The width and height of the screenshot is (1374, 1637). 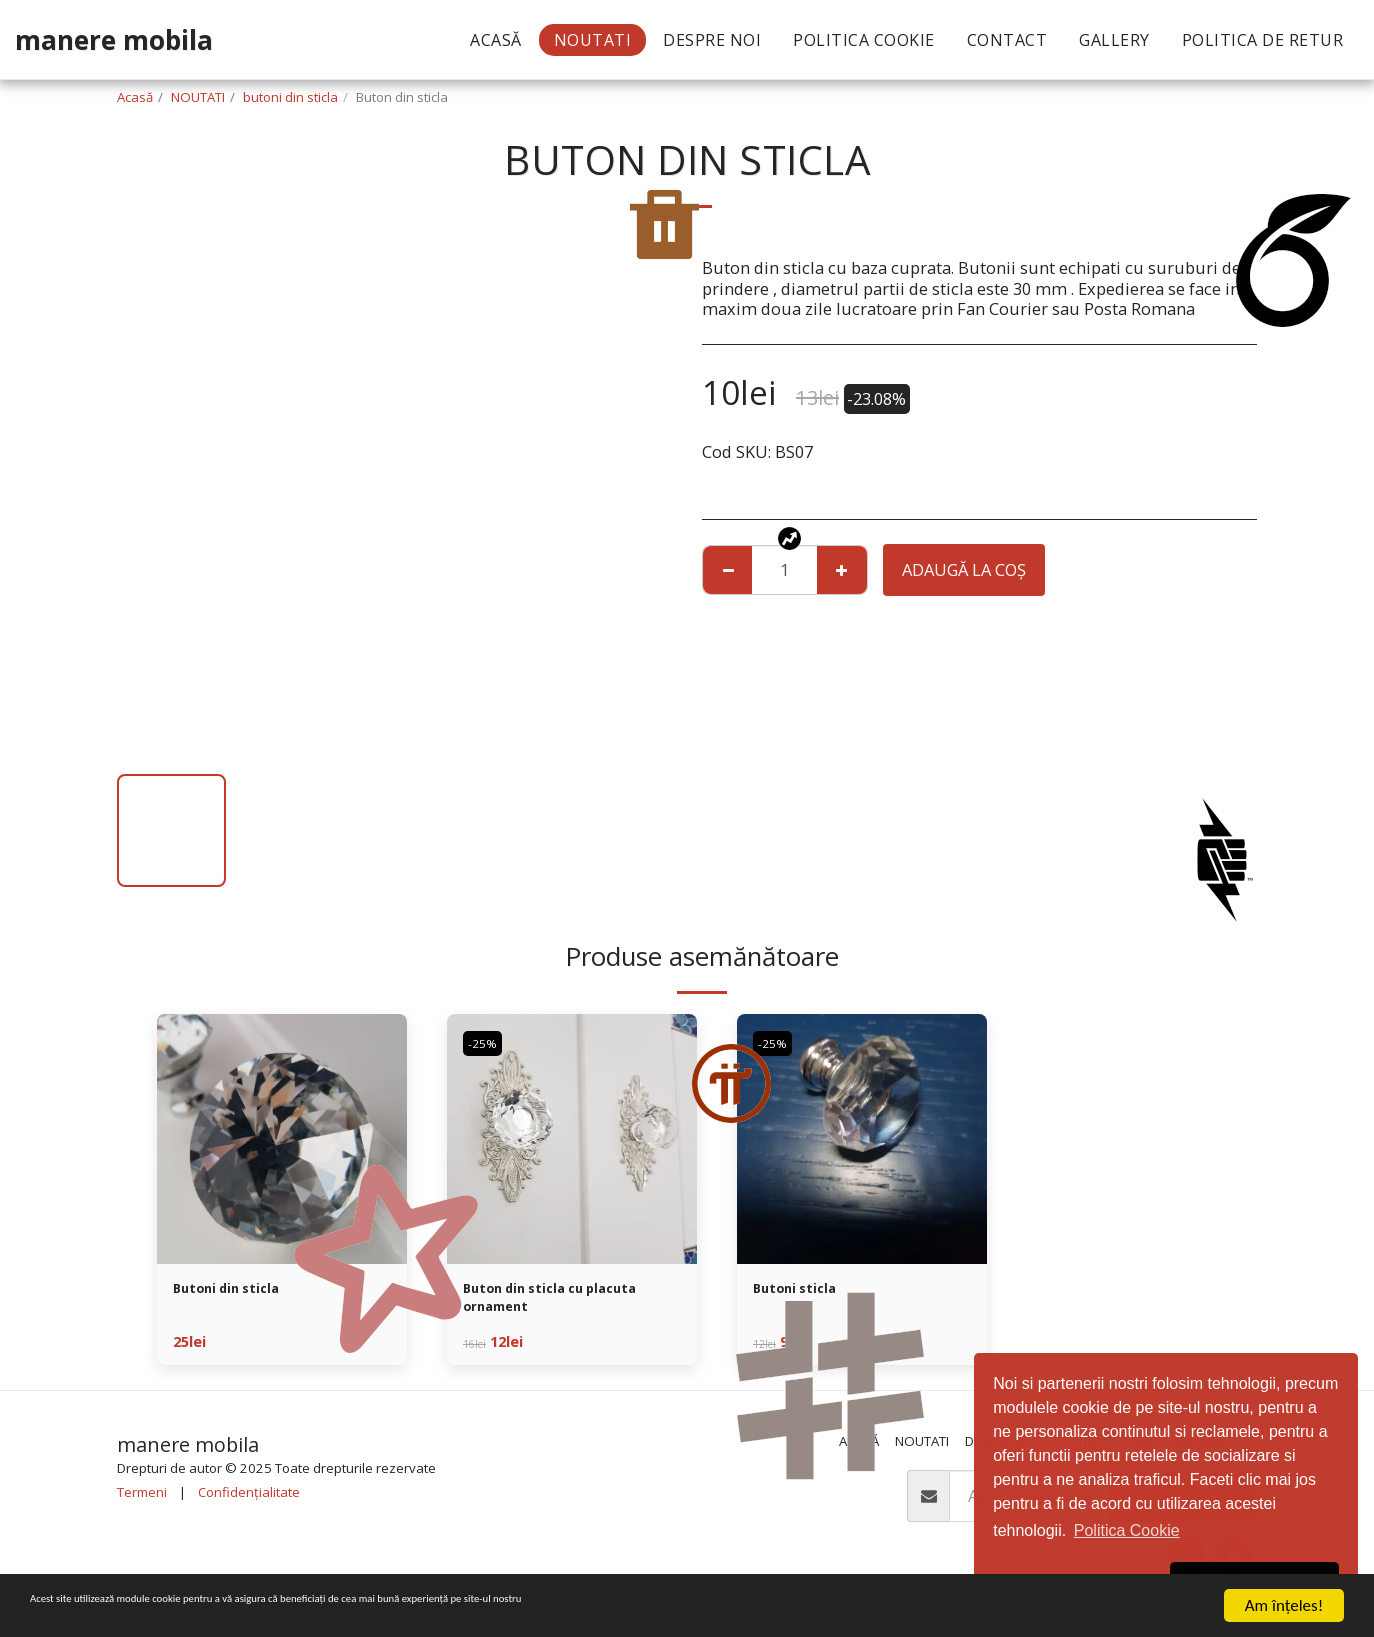 What do you see at coordinates (789, 538) in the screenshot?
I see `open the BuzzFeed app` at bounding box center [789, 538].